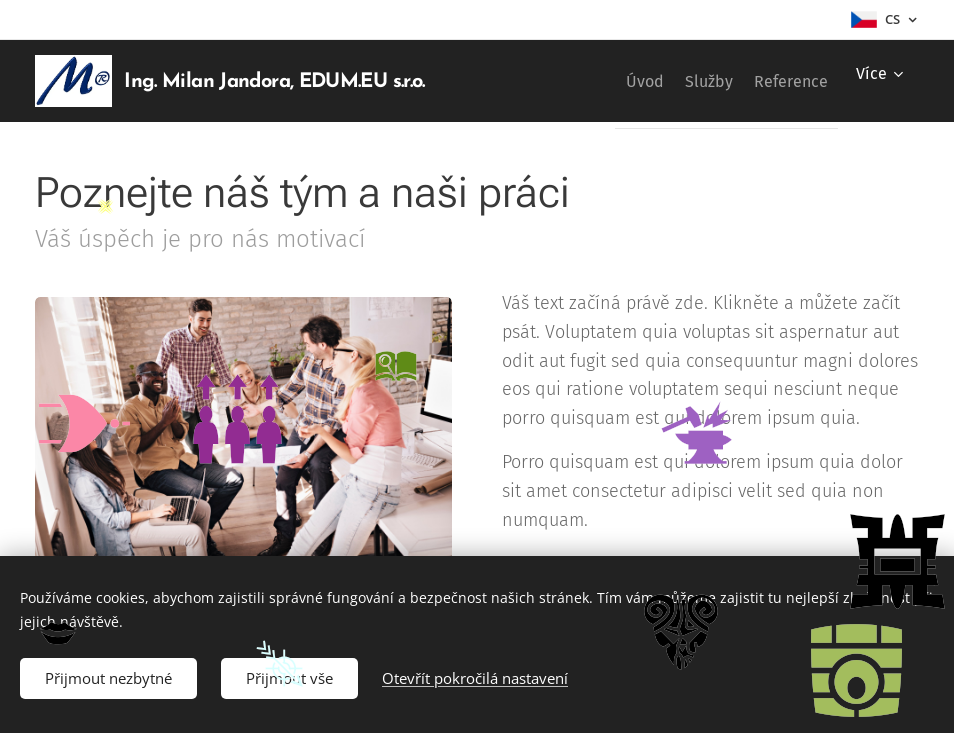 The height and width of the screenshot is (733, 954). I want to click on access voice or speech features, so click(58, 633).